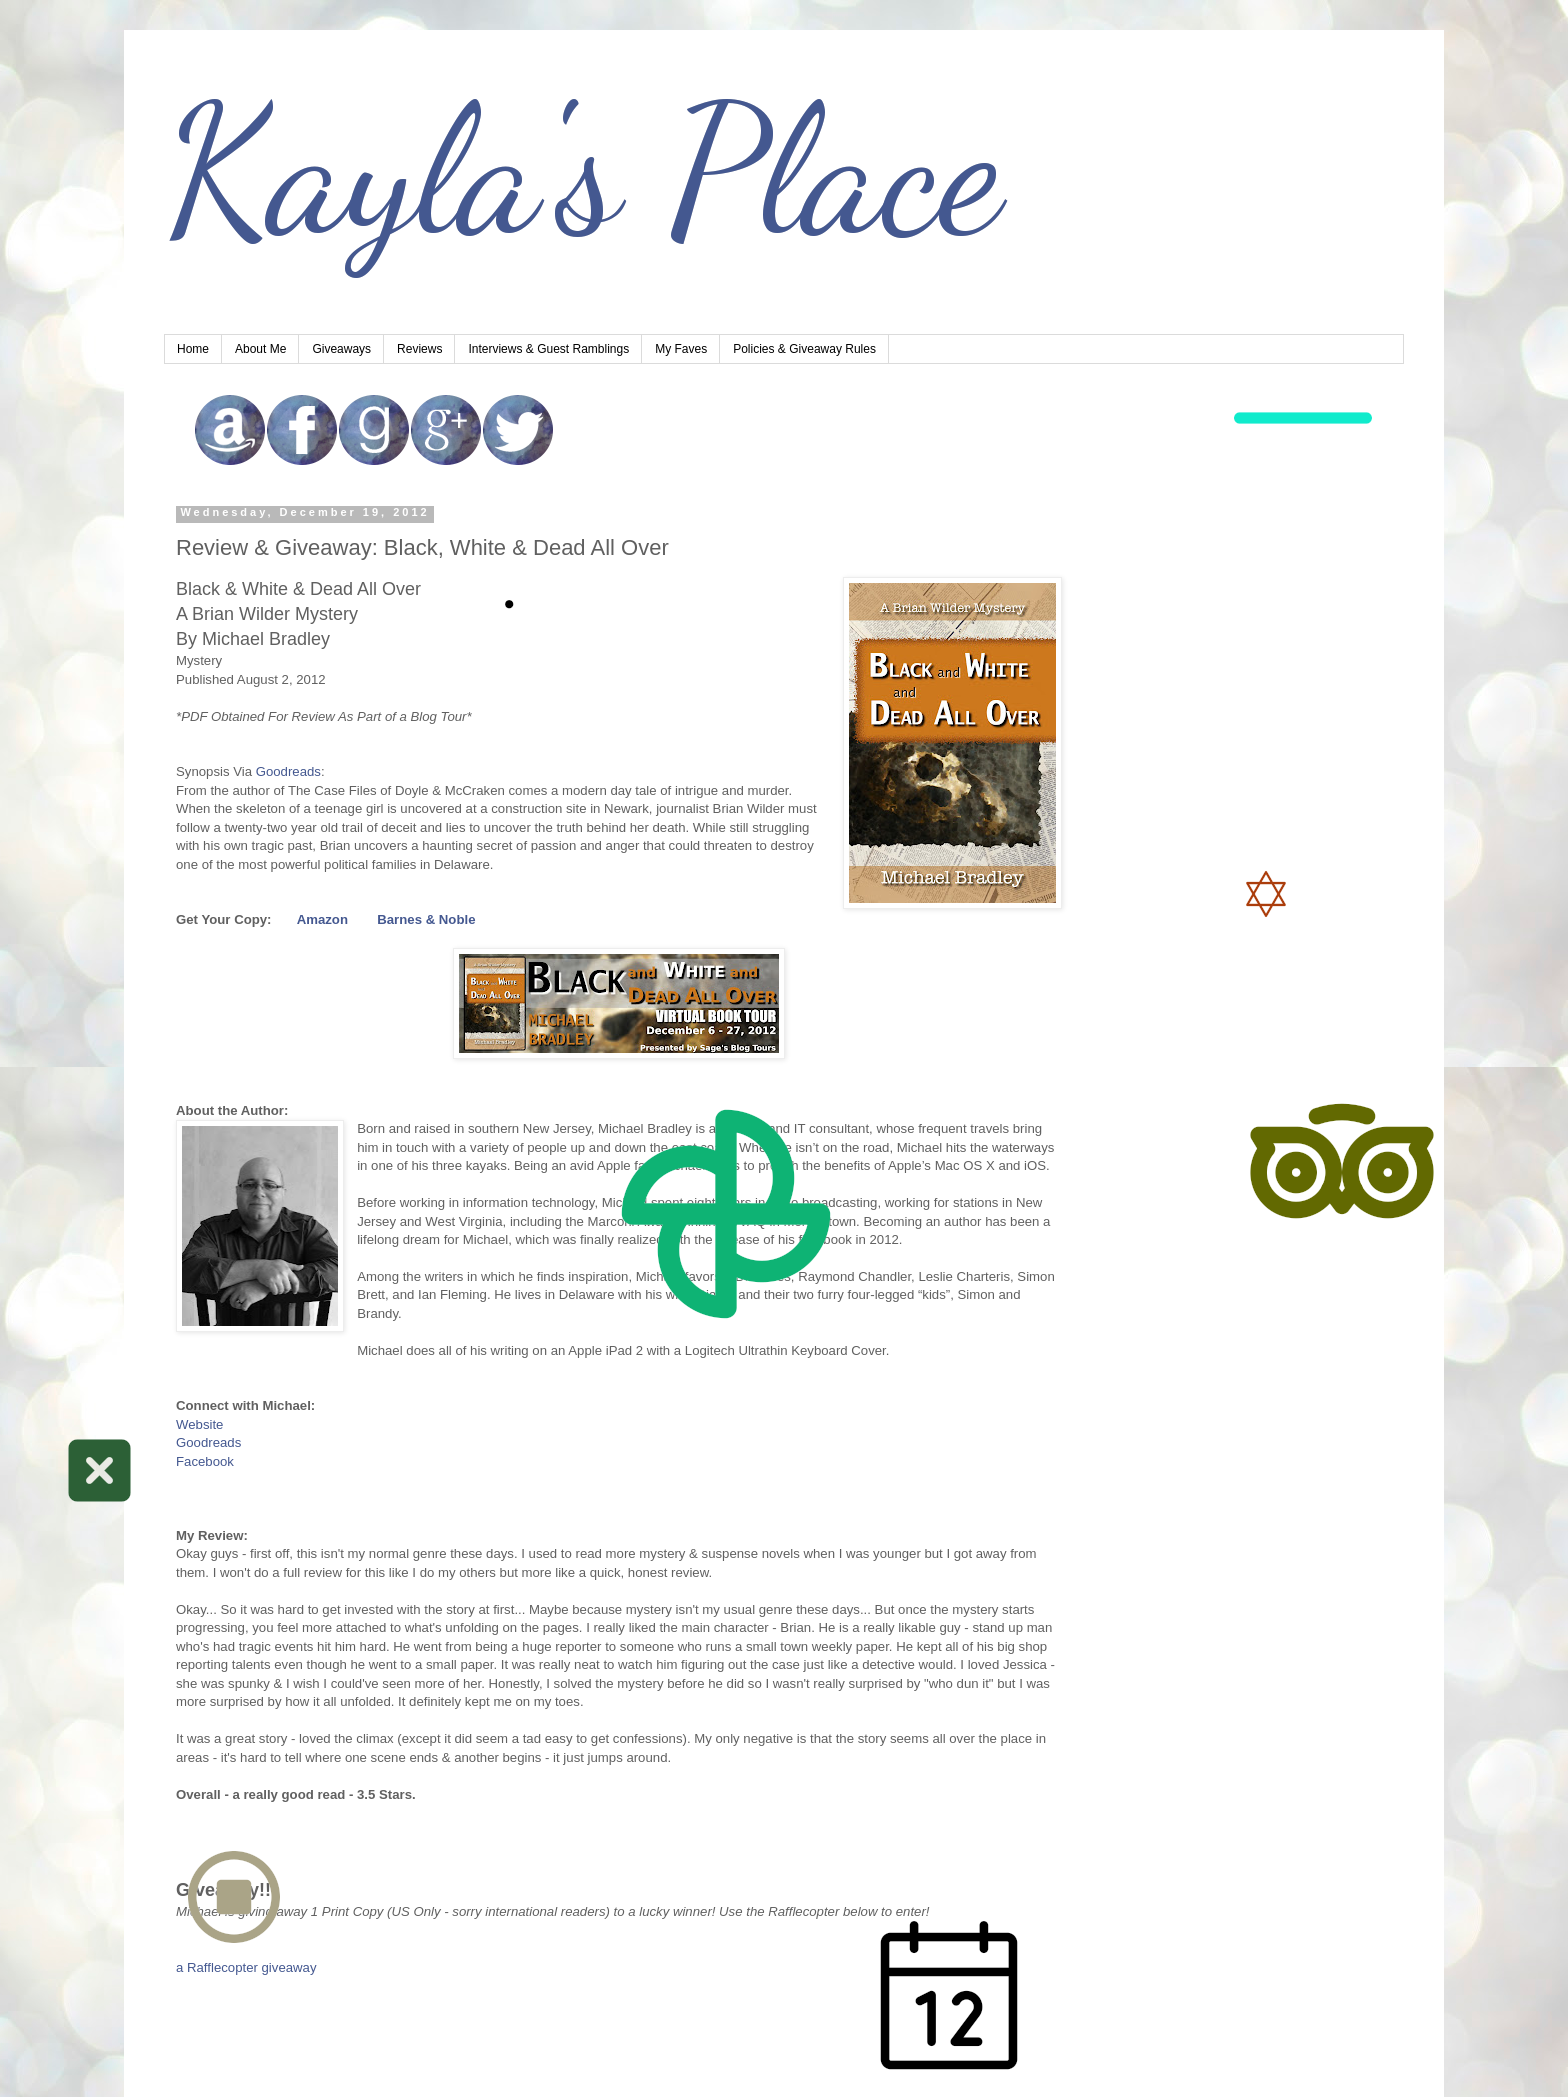 The image size is (1568, 2097). Describe the element at coordinates (1342, 1160) in the screenshot. I see `view tripadvisor reviews and ratings` at that location.